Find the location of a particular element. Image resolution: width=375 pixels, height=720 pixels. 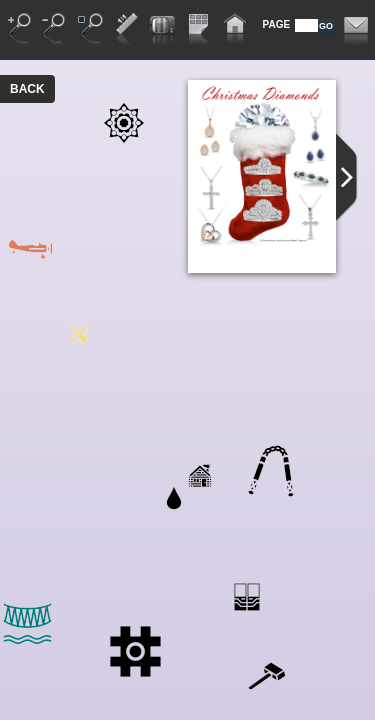

settings or configuration menu is located at coordinates (135, 651).